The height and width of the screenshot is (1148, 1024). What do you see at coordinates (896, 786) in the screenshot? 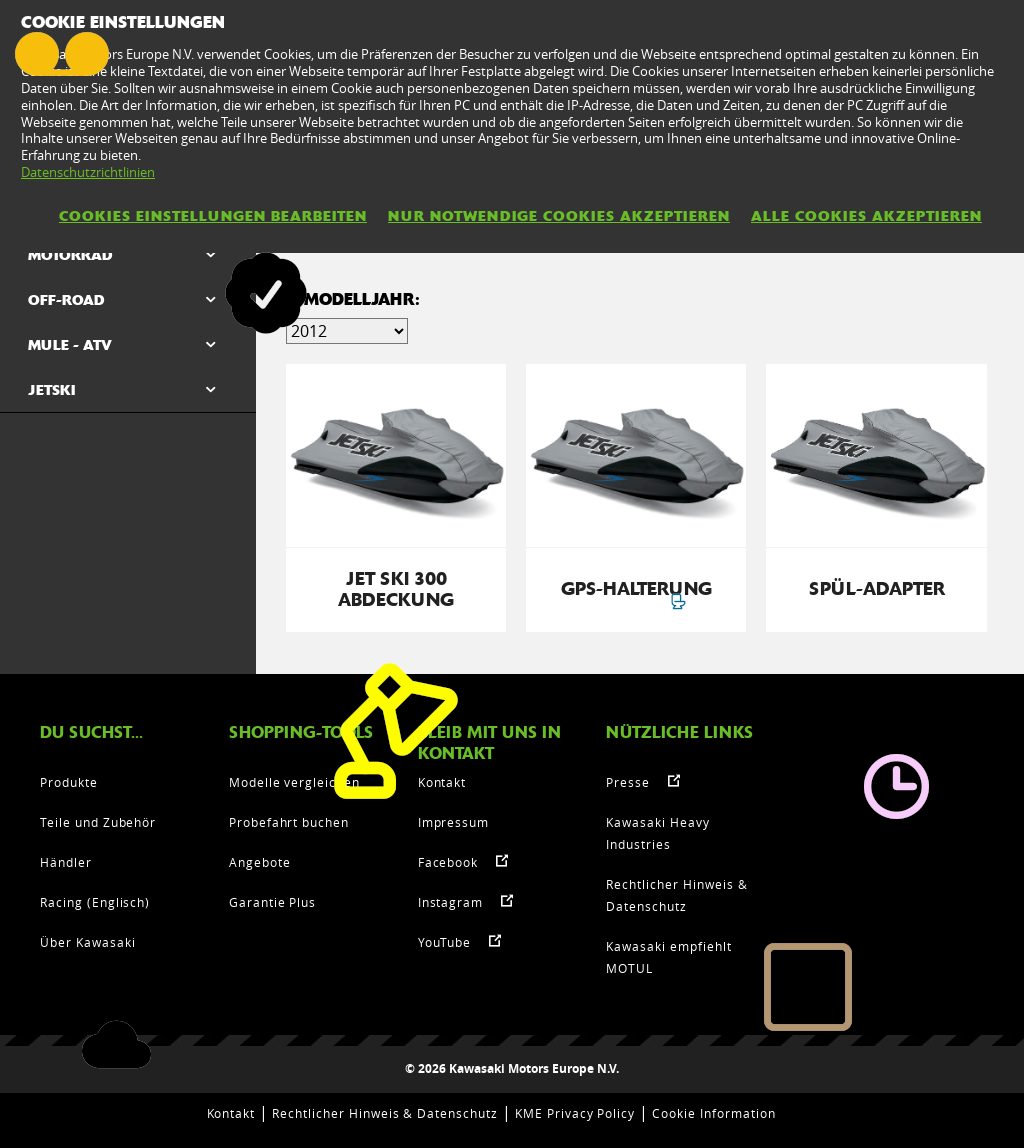
I see `view time or clock settings` at bounding box center [896, 786].